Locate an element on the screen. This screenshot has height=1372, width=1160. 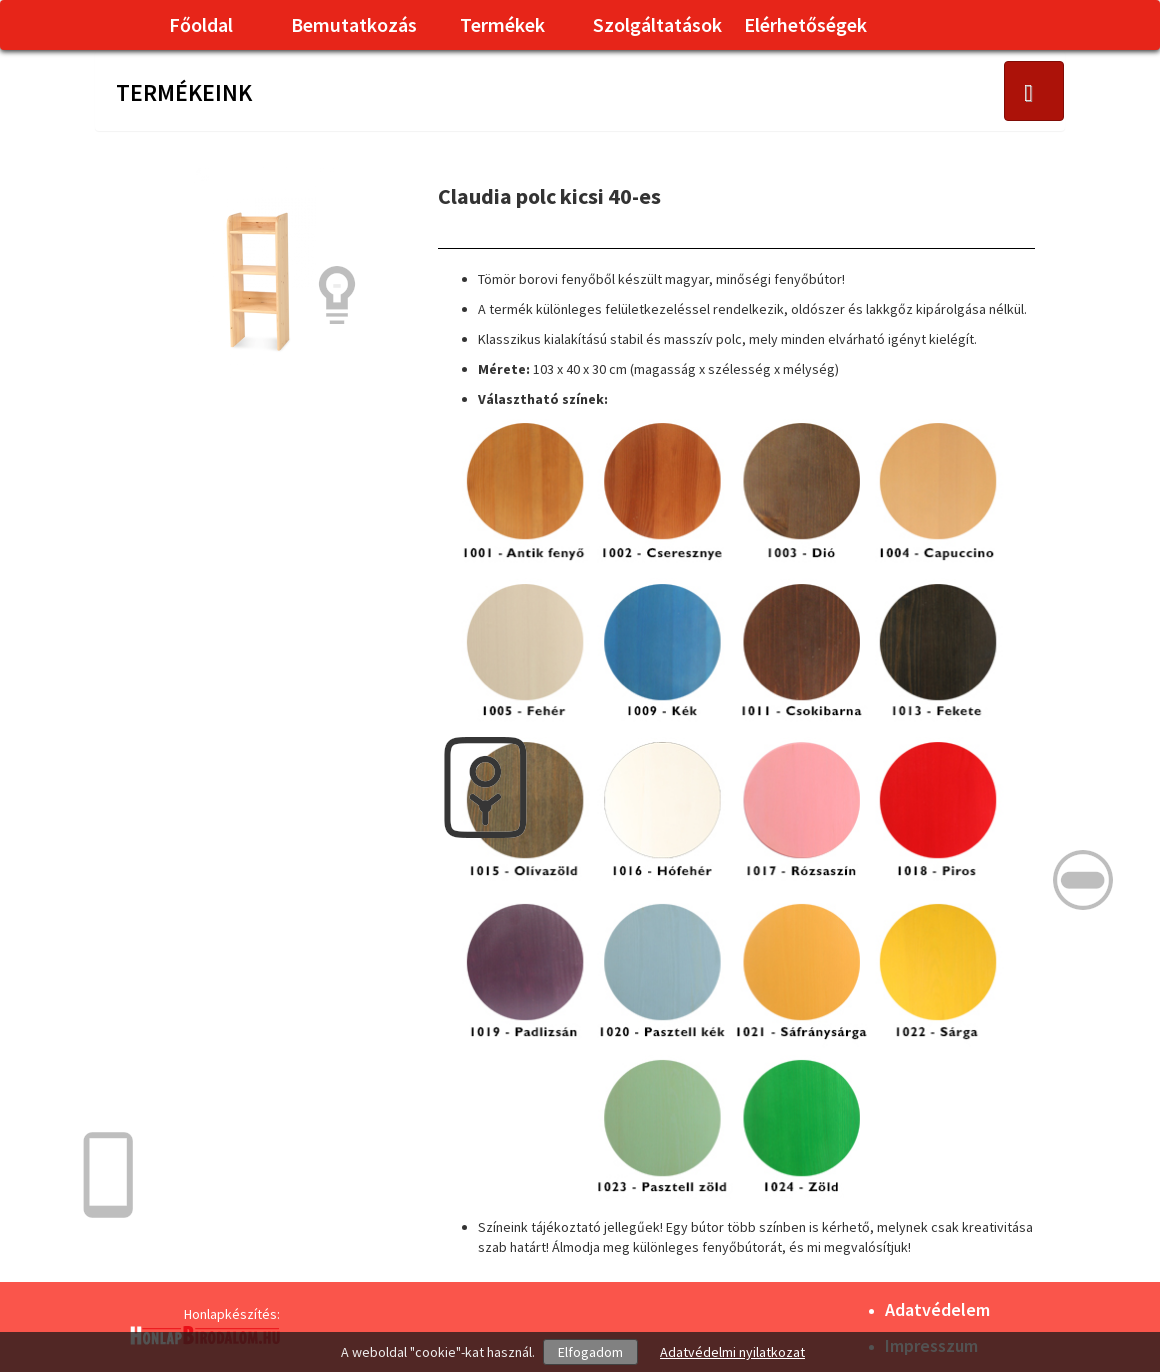
indicates a connected iPod touch device is located at coordinates (108, 1175).